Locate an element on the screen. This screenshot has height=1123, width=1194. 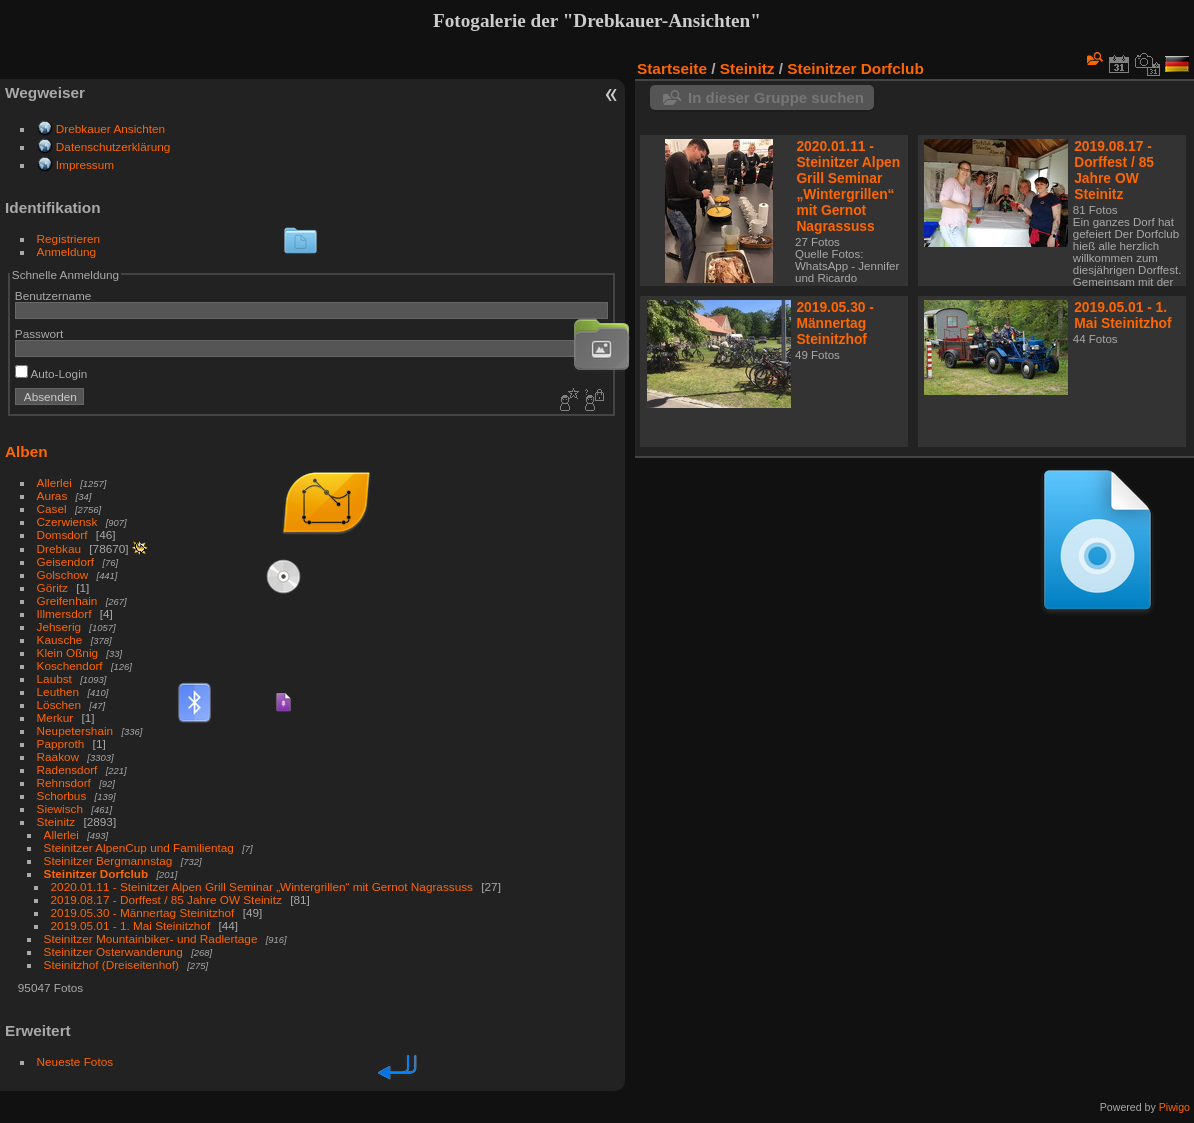
open pictures folder is located at coordinates (601, 344).